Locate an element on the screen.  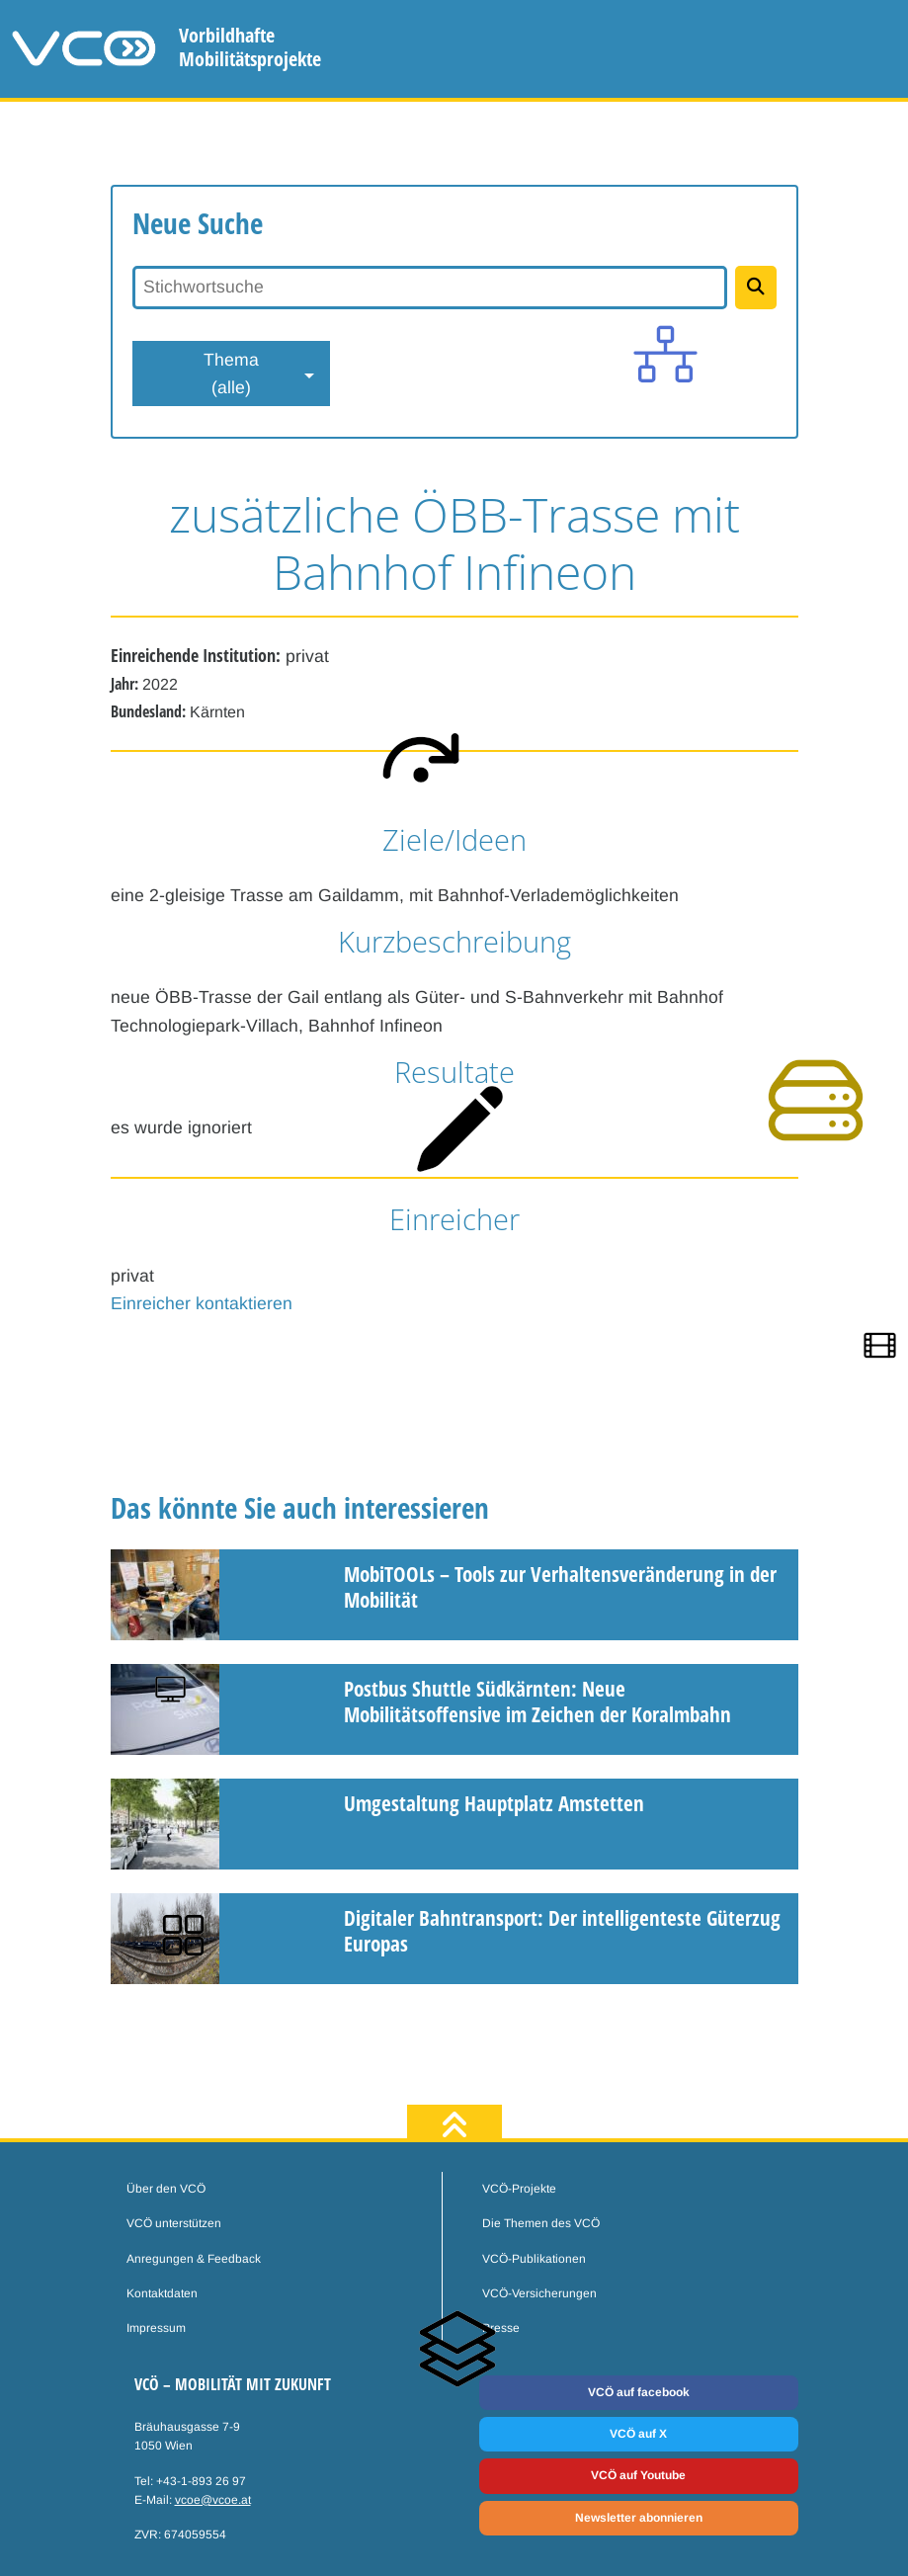
access tv or video streaming options is located at coordinates (170, 1689).